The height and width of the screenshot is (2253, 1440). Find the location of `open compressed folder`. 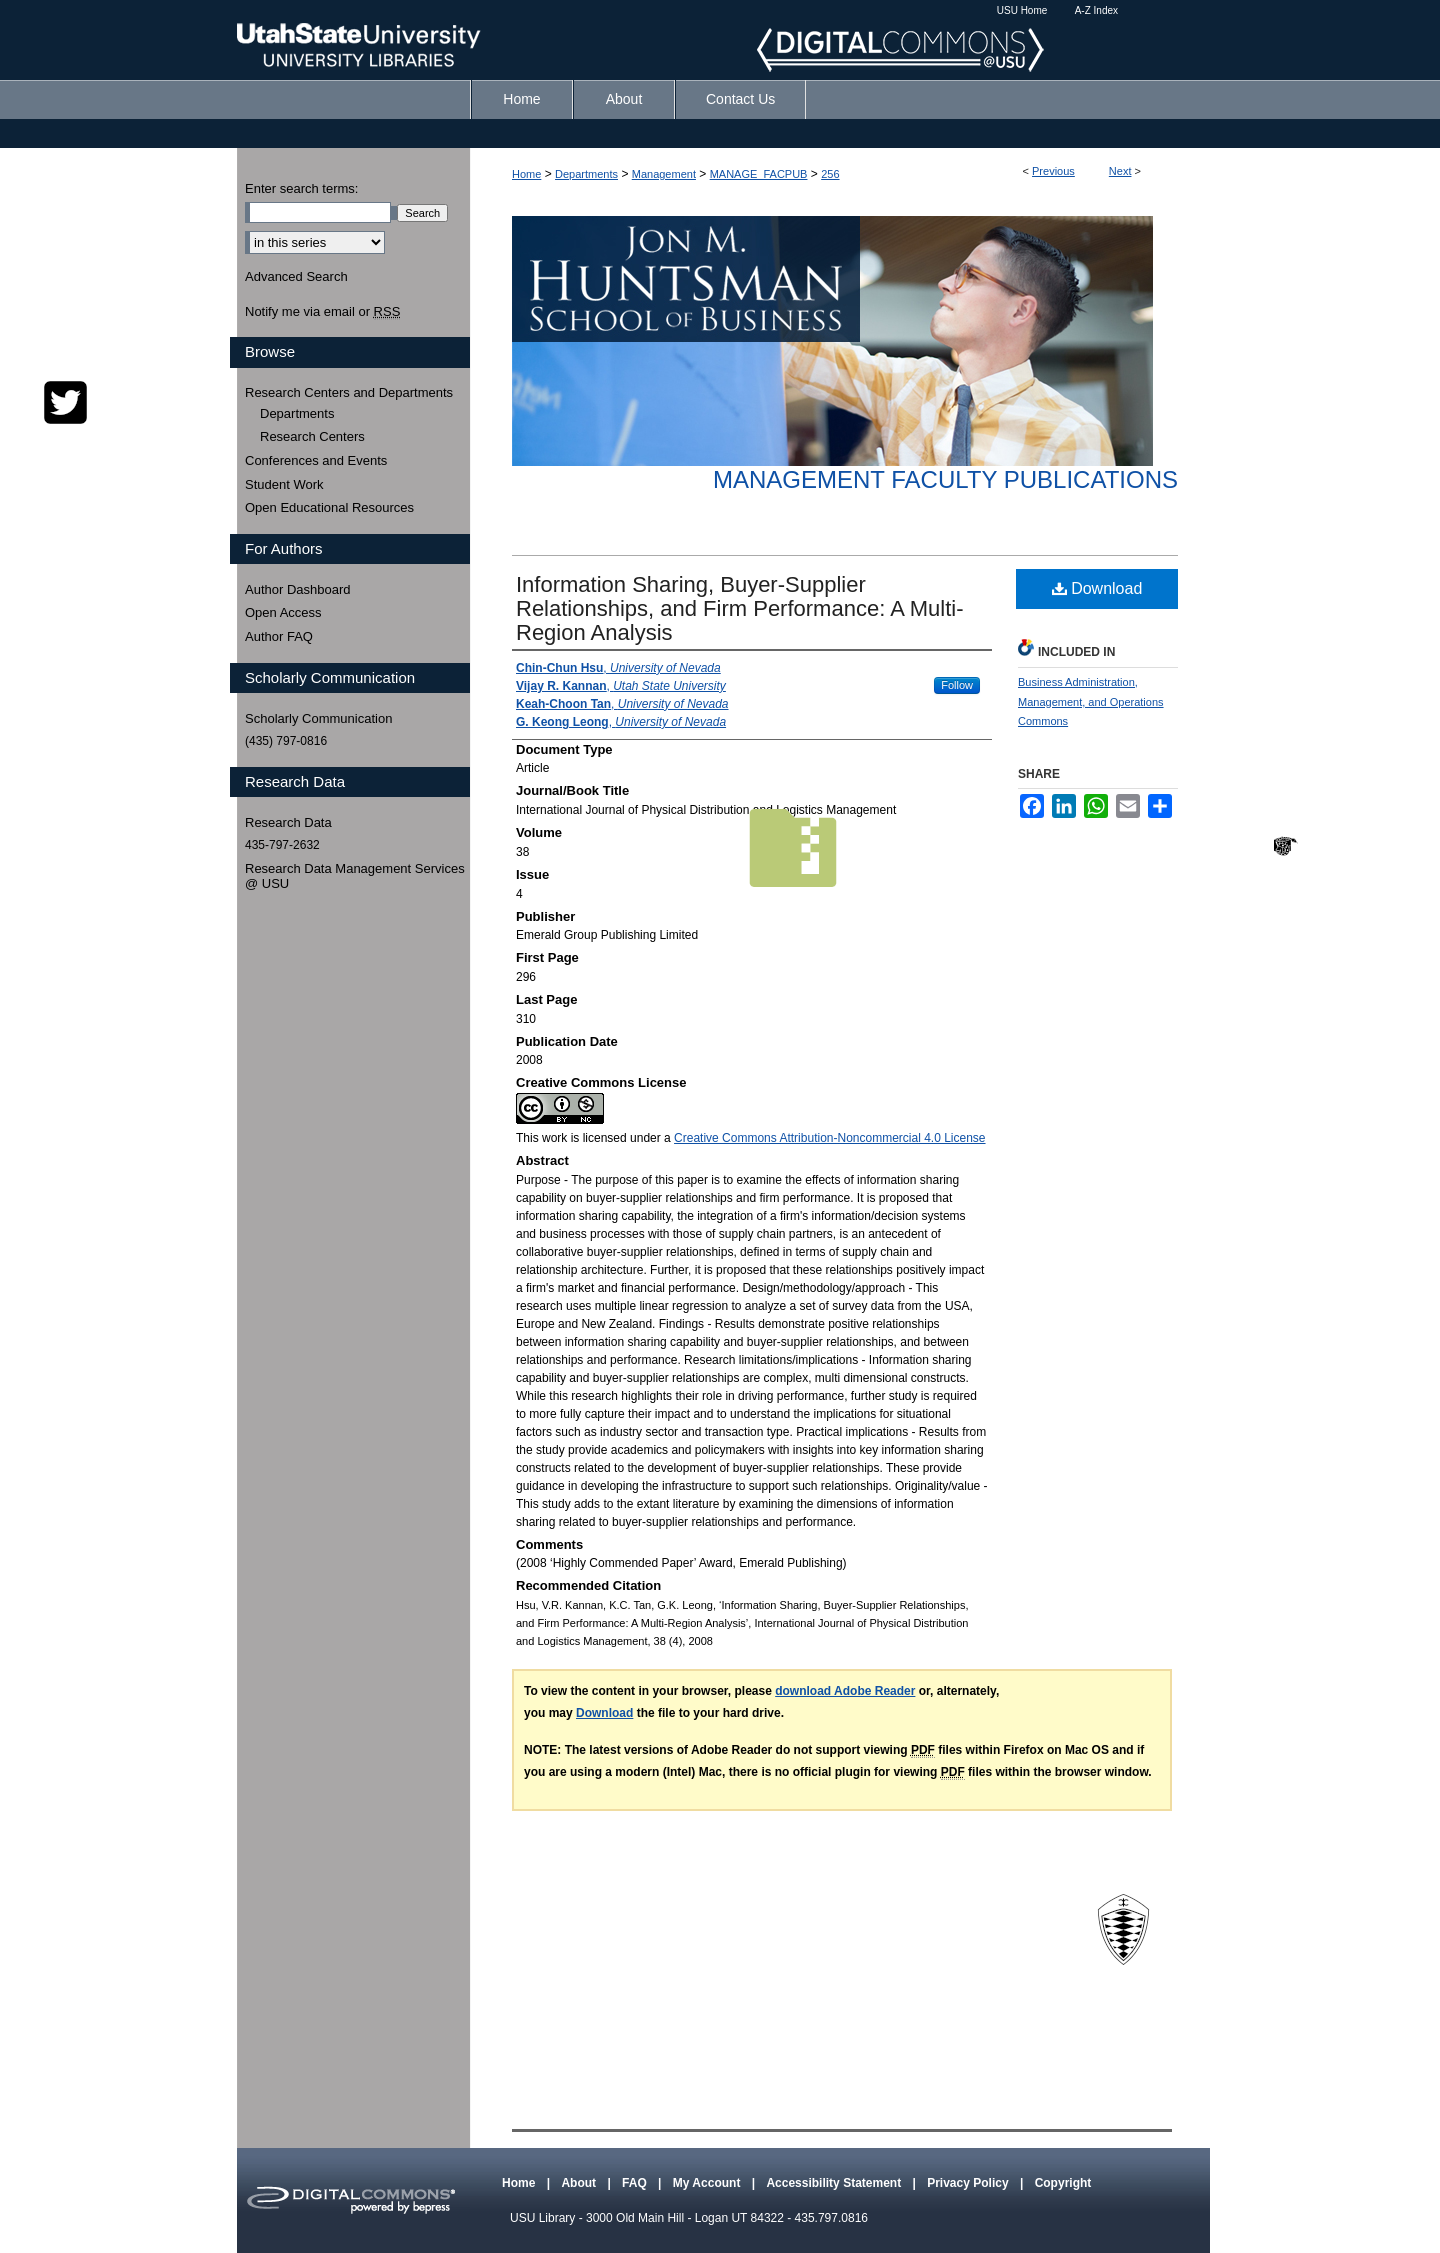

open compressed folder is located at coordinates (793, 848).